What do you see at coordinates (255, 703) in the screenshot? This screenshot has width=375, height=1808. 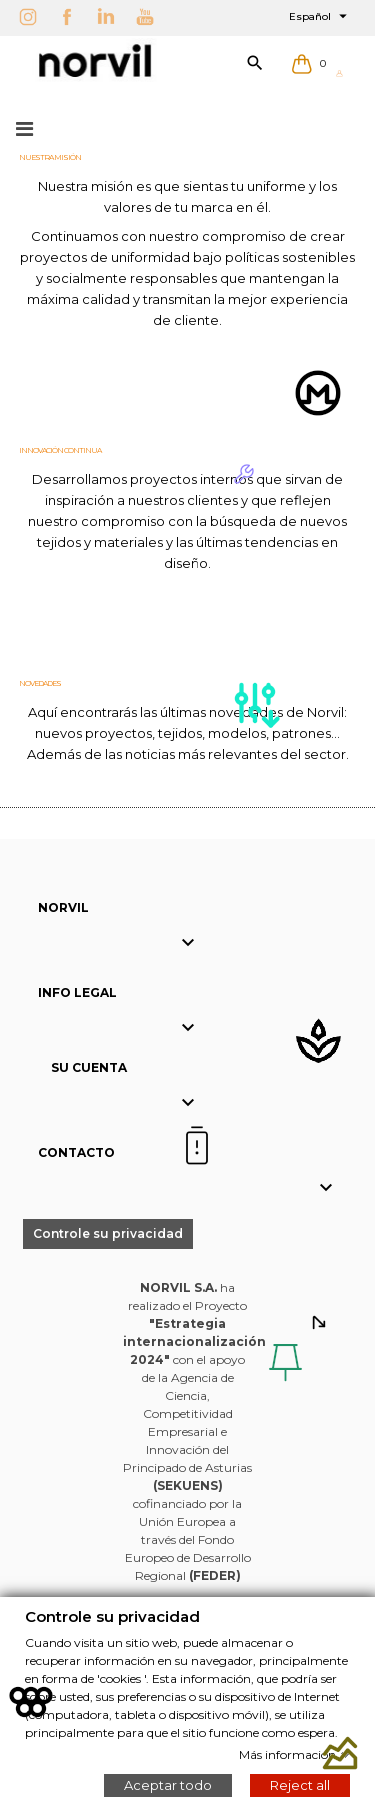 I see `adjust settings or preferences` at bounding box center [255, 703].